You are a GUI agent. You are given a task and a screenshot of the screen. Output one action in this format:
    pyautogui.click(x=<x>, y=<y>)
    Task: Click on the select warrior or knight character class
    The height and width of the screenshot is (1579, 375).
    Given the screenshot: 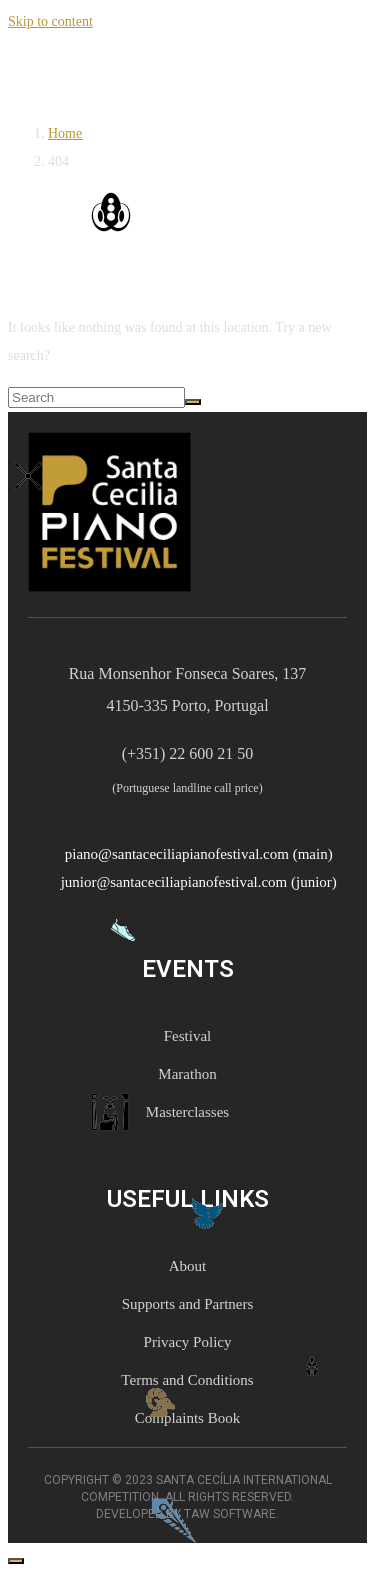 What is the action you would take?
    pyautogui.click(x=312, y=1367)
    